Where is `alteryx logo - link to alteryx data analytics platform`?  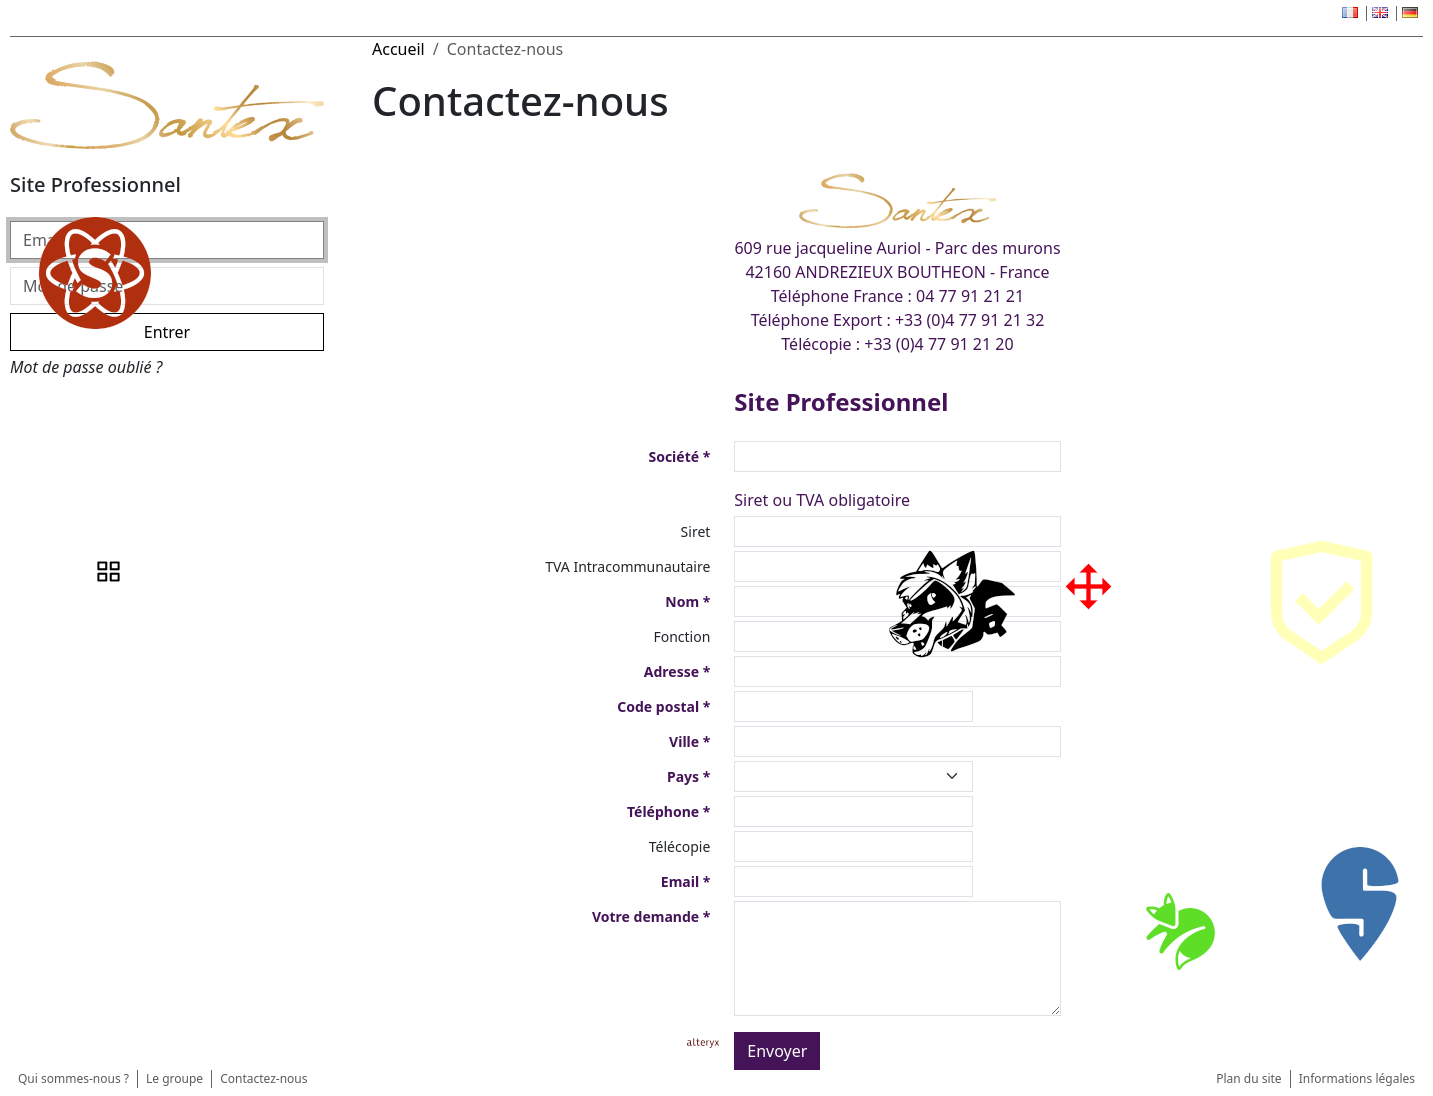
alteryx logo - link to alteryx data analytics platform is located at coordinates (703, 1043).